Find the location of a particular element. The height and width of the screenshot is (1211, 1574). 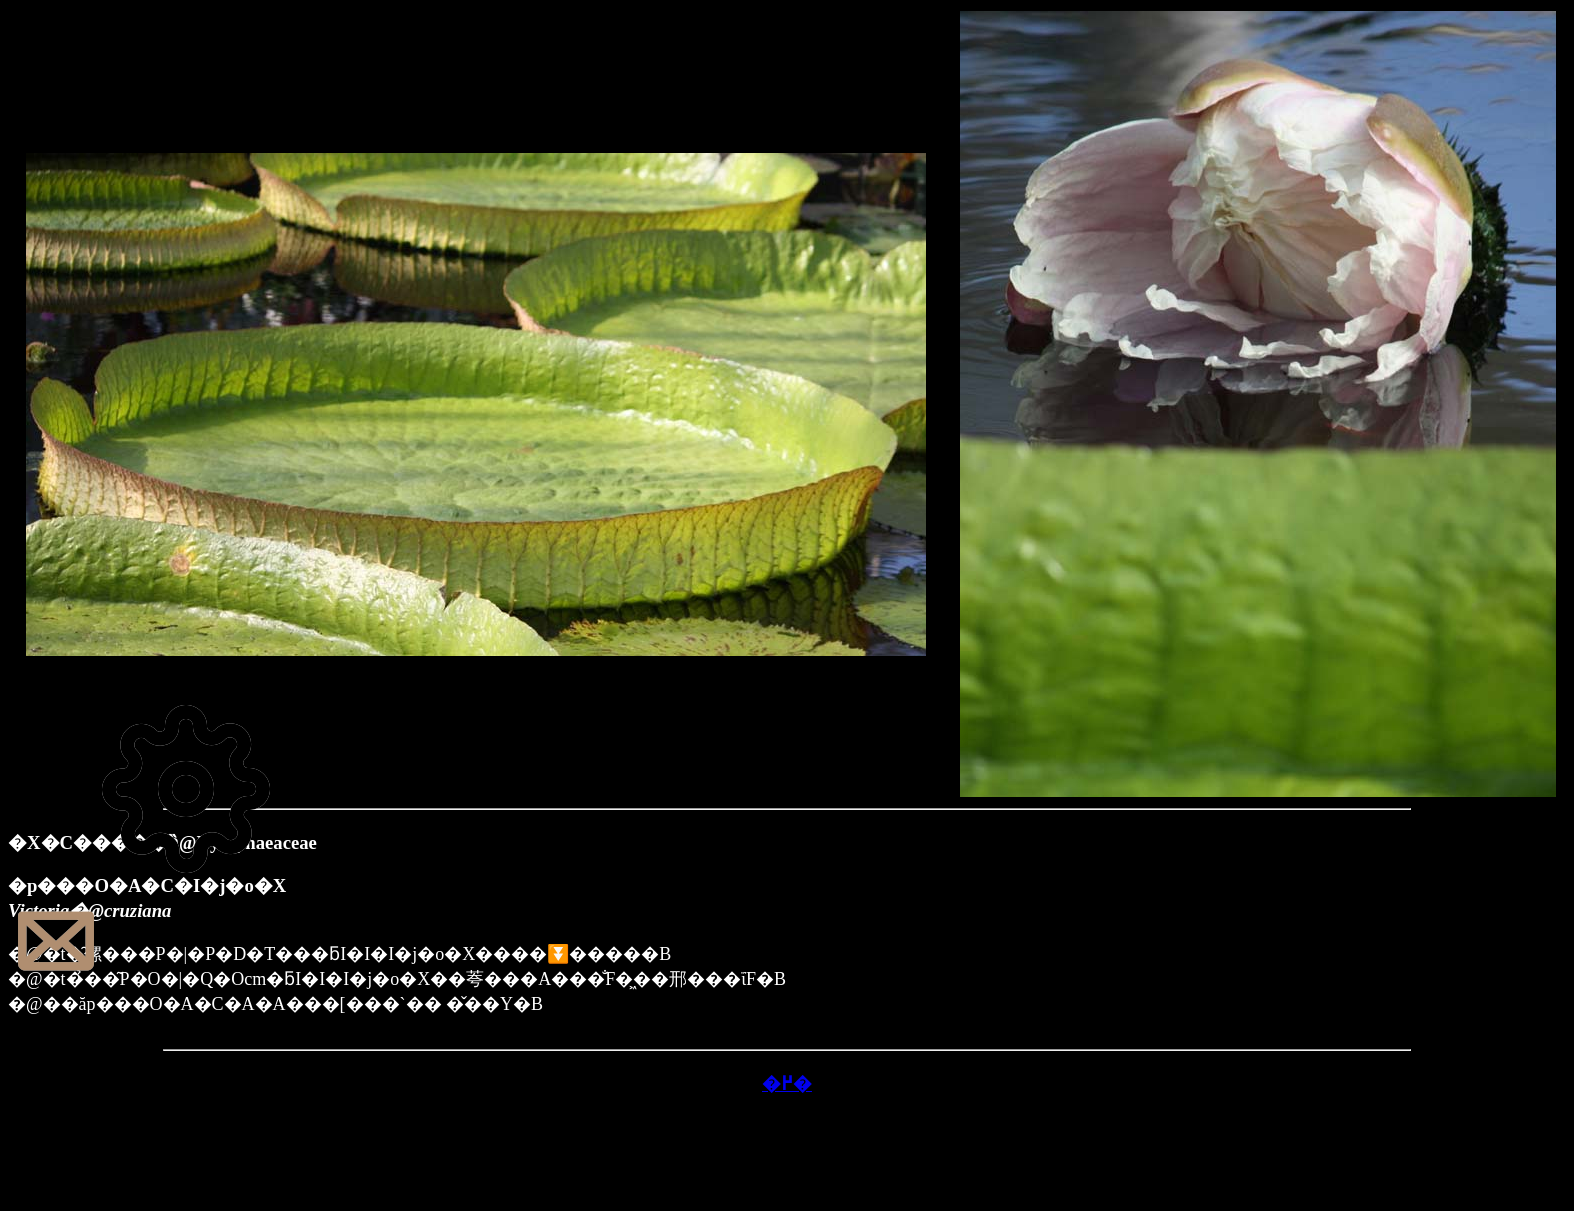

access app settings and preferences is located at coordinates (186, 789).